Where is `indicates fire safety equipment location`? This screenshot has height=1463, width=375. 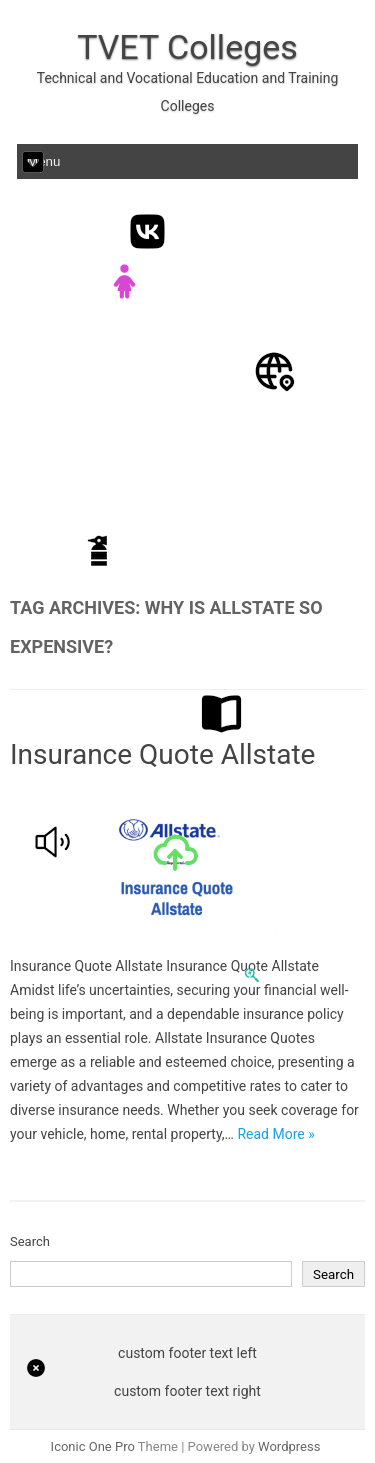 indicates fire safety equipment location is located at coordinates (99, 550).